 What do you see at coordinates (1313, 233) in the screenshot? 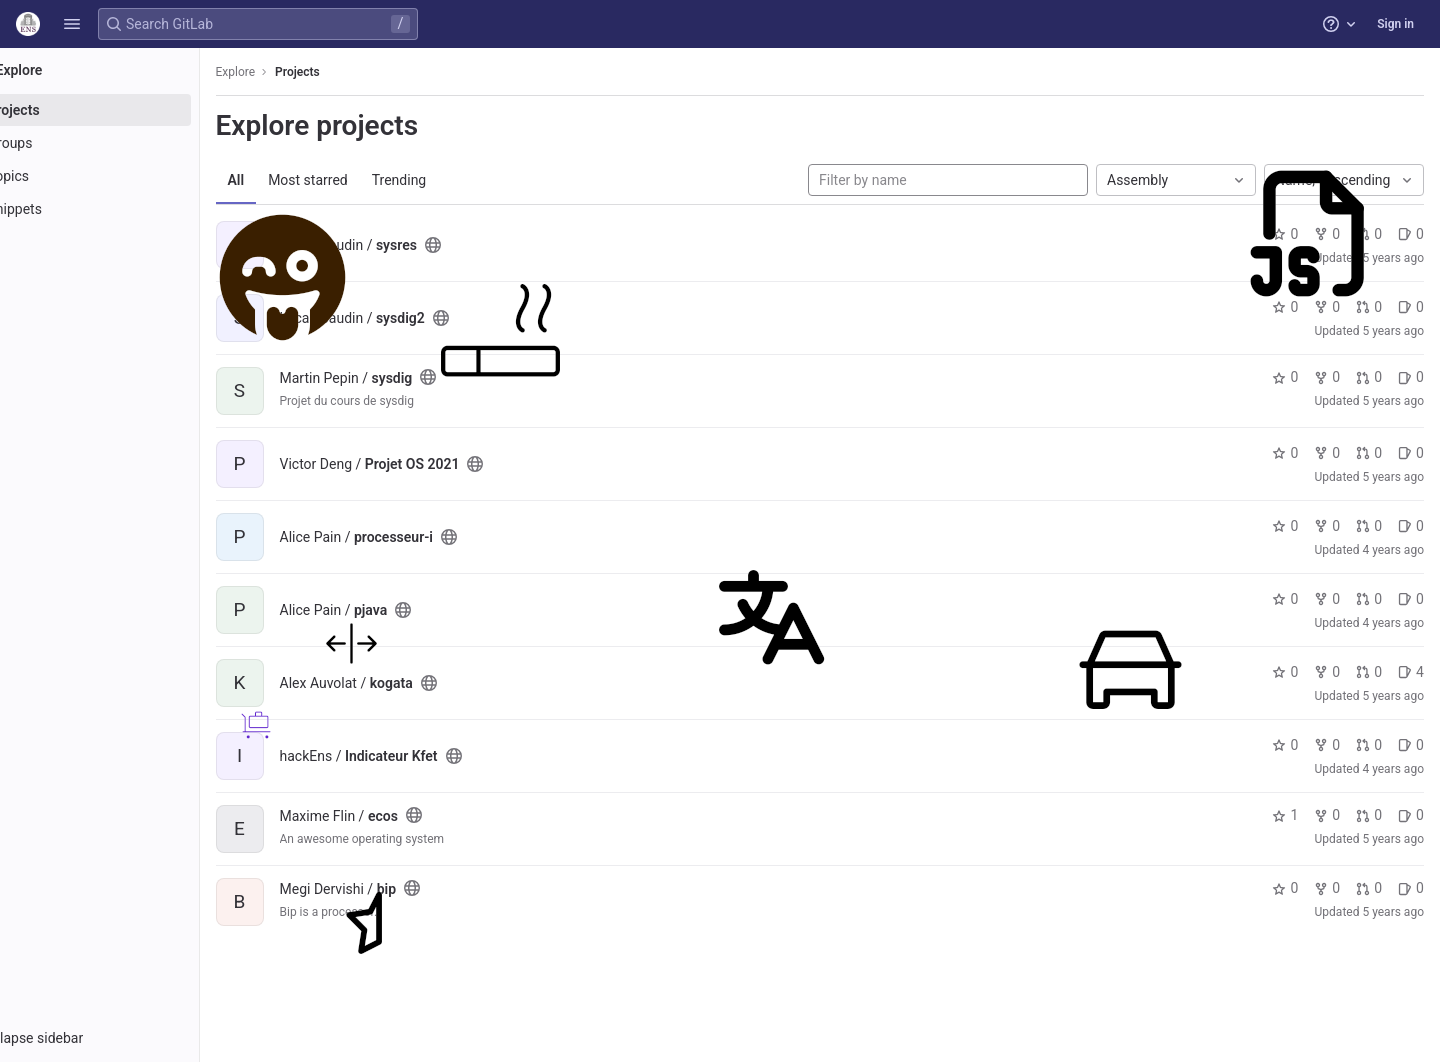
I see `indicates a JavaScript file type` at bounding box center [1313, 233].